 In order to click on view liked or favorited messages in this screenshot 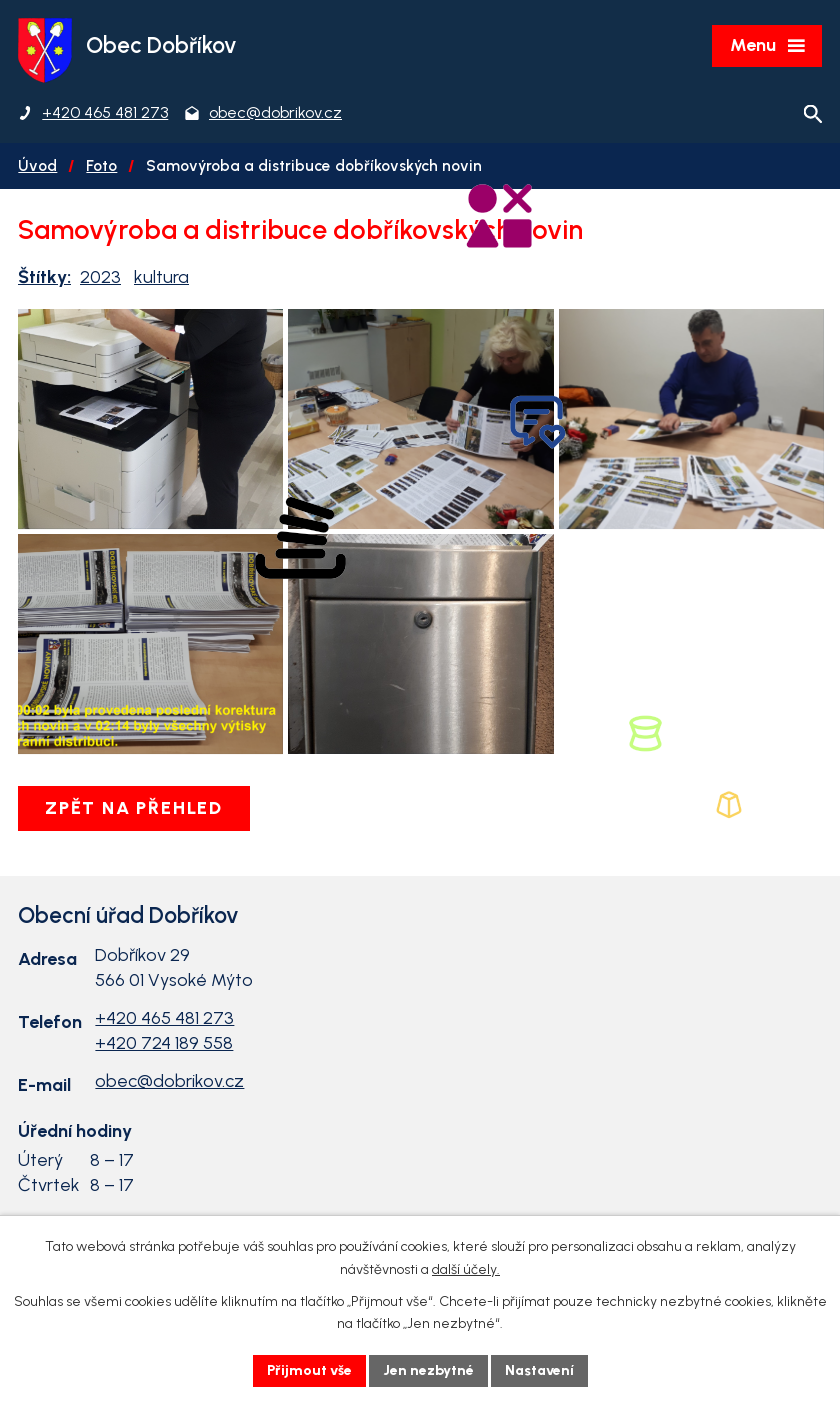, I will do `click(536, 419)`.